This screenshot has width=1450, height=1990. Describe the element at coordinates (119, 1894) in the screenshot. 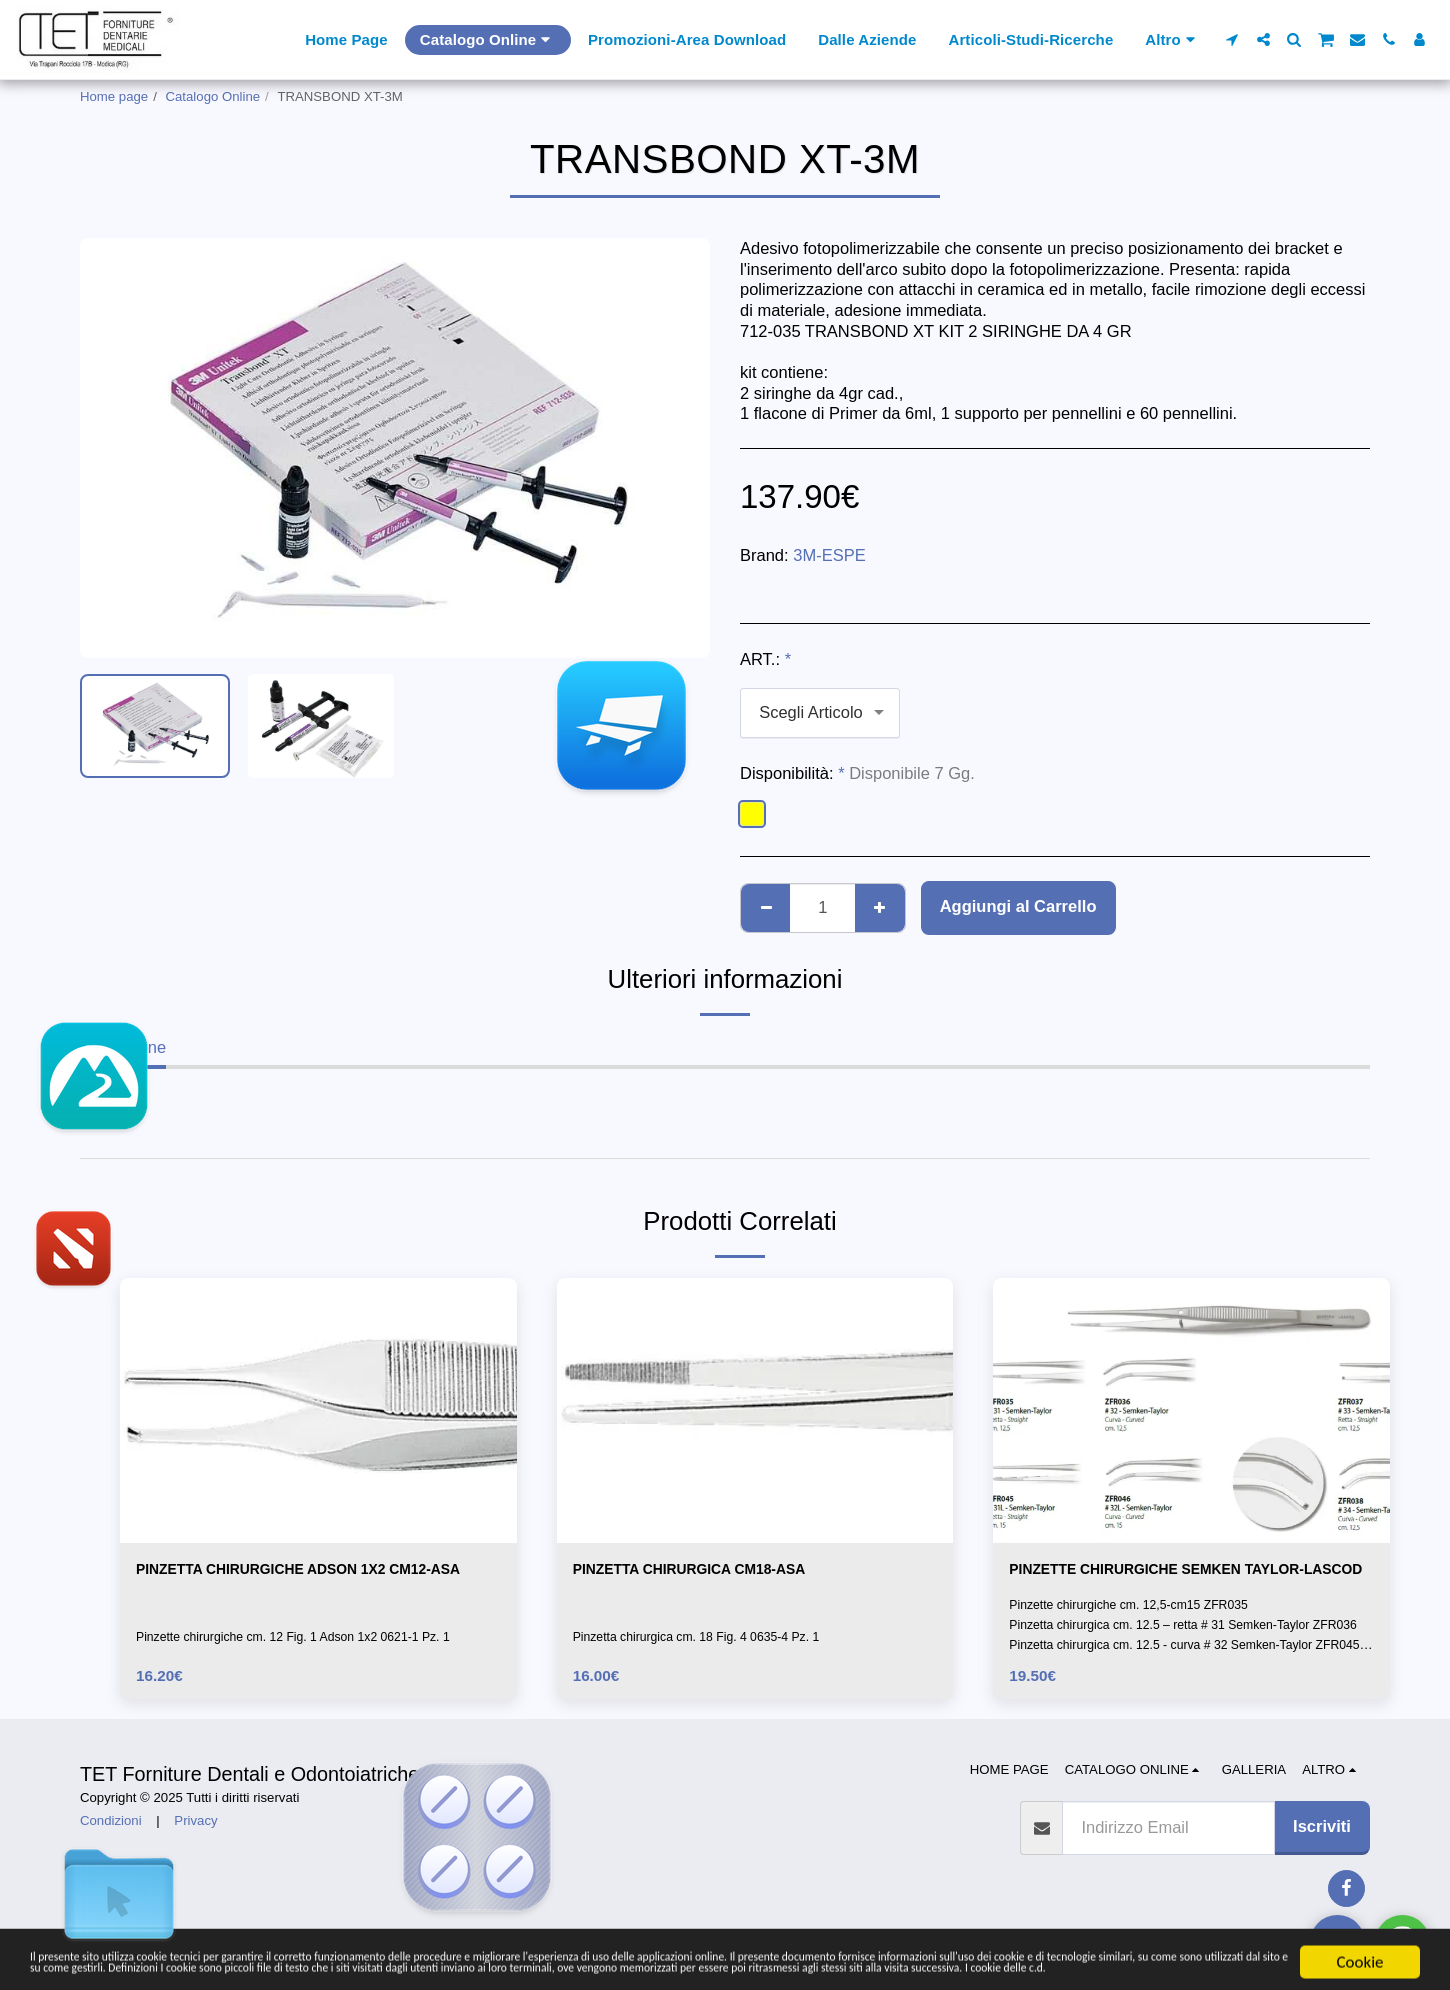

I see `open krusader file manager` at that location.